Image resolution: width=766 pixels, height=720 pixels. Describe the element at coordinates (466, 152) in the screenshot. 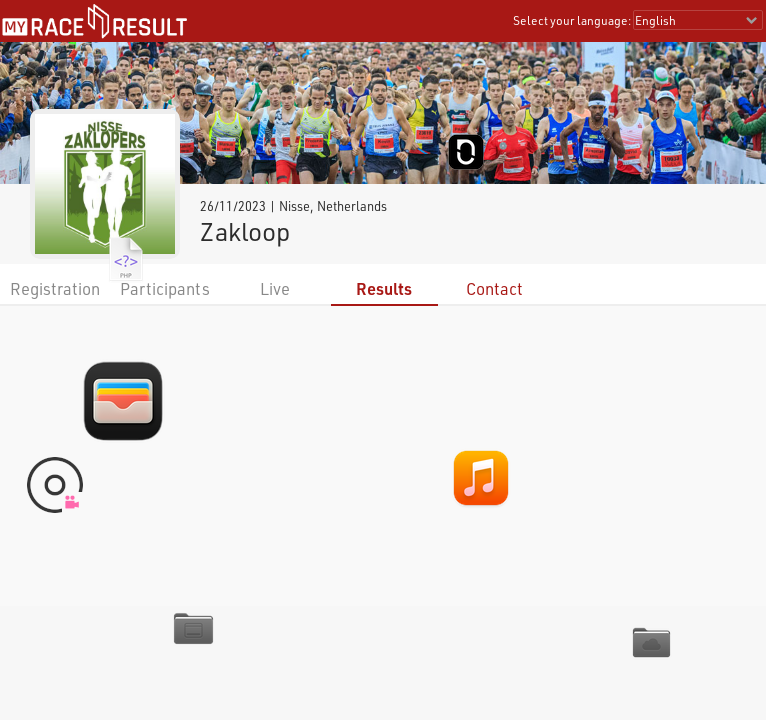

I see `open notesnook app` at that location.